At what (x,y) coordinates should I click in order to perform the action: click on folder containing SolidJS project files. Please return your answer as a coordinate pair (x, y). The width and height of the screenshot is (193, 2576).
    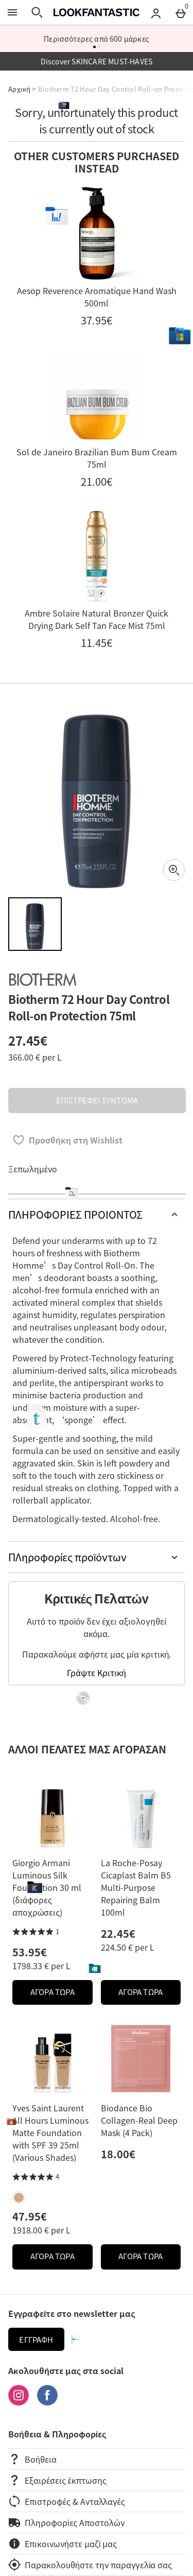
    Looking at the image, I should click on (64, 105).